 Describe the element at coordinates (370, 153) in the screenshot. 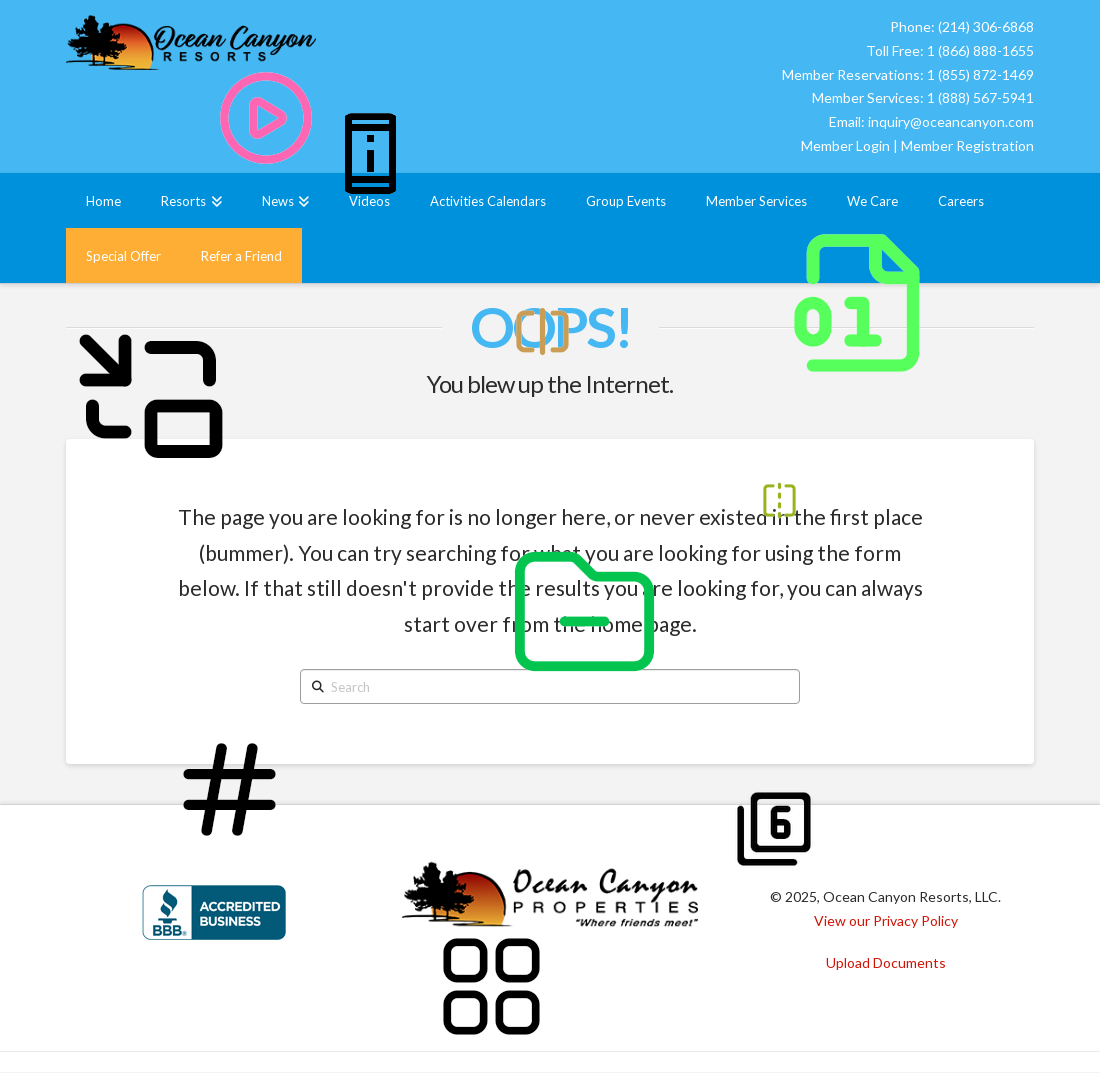

I see `view device information` at that location.